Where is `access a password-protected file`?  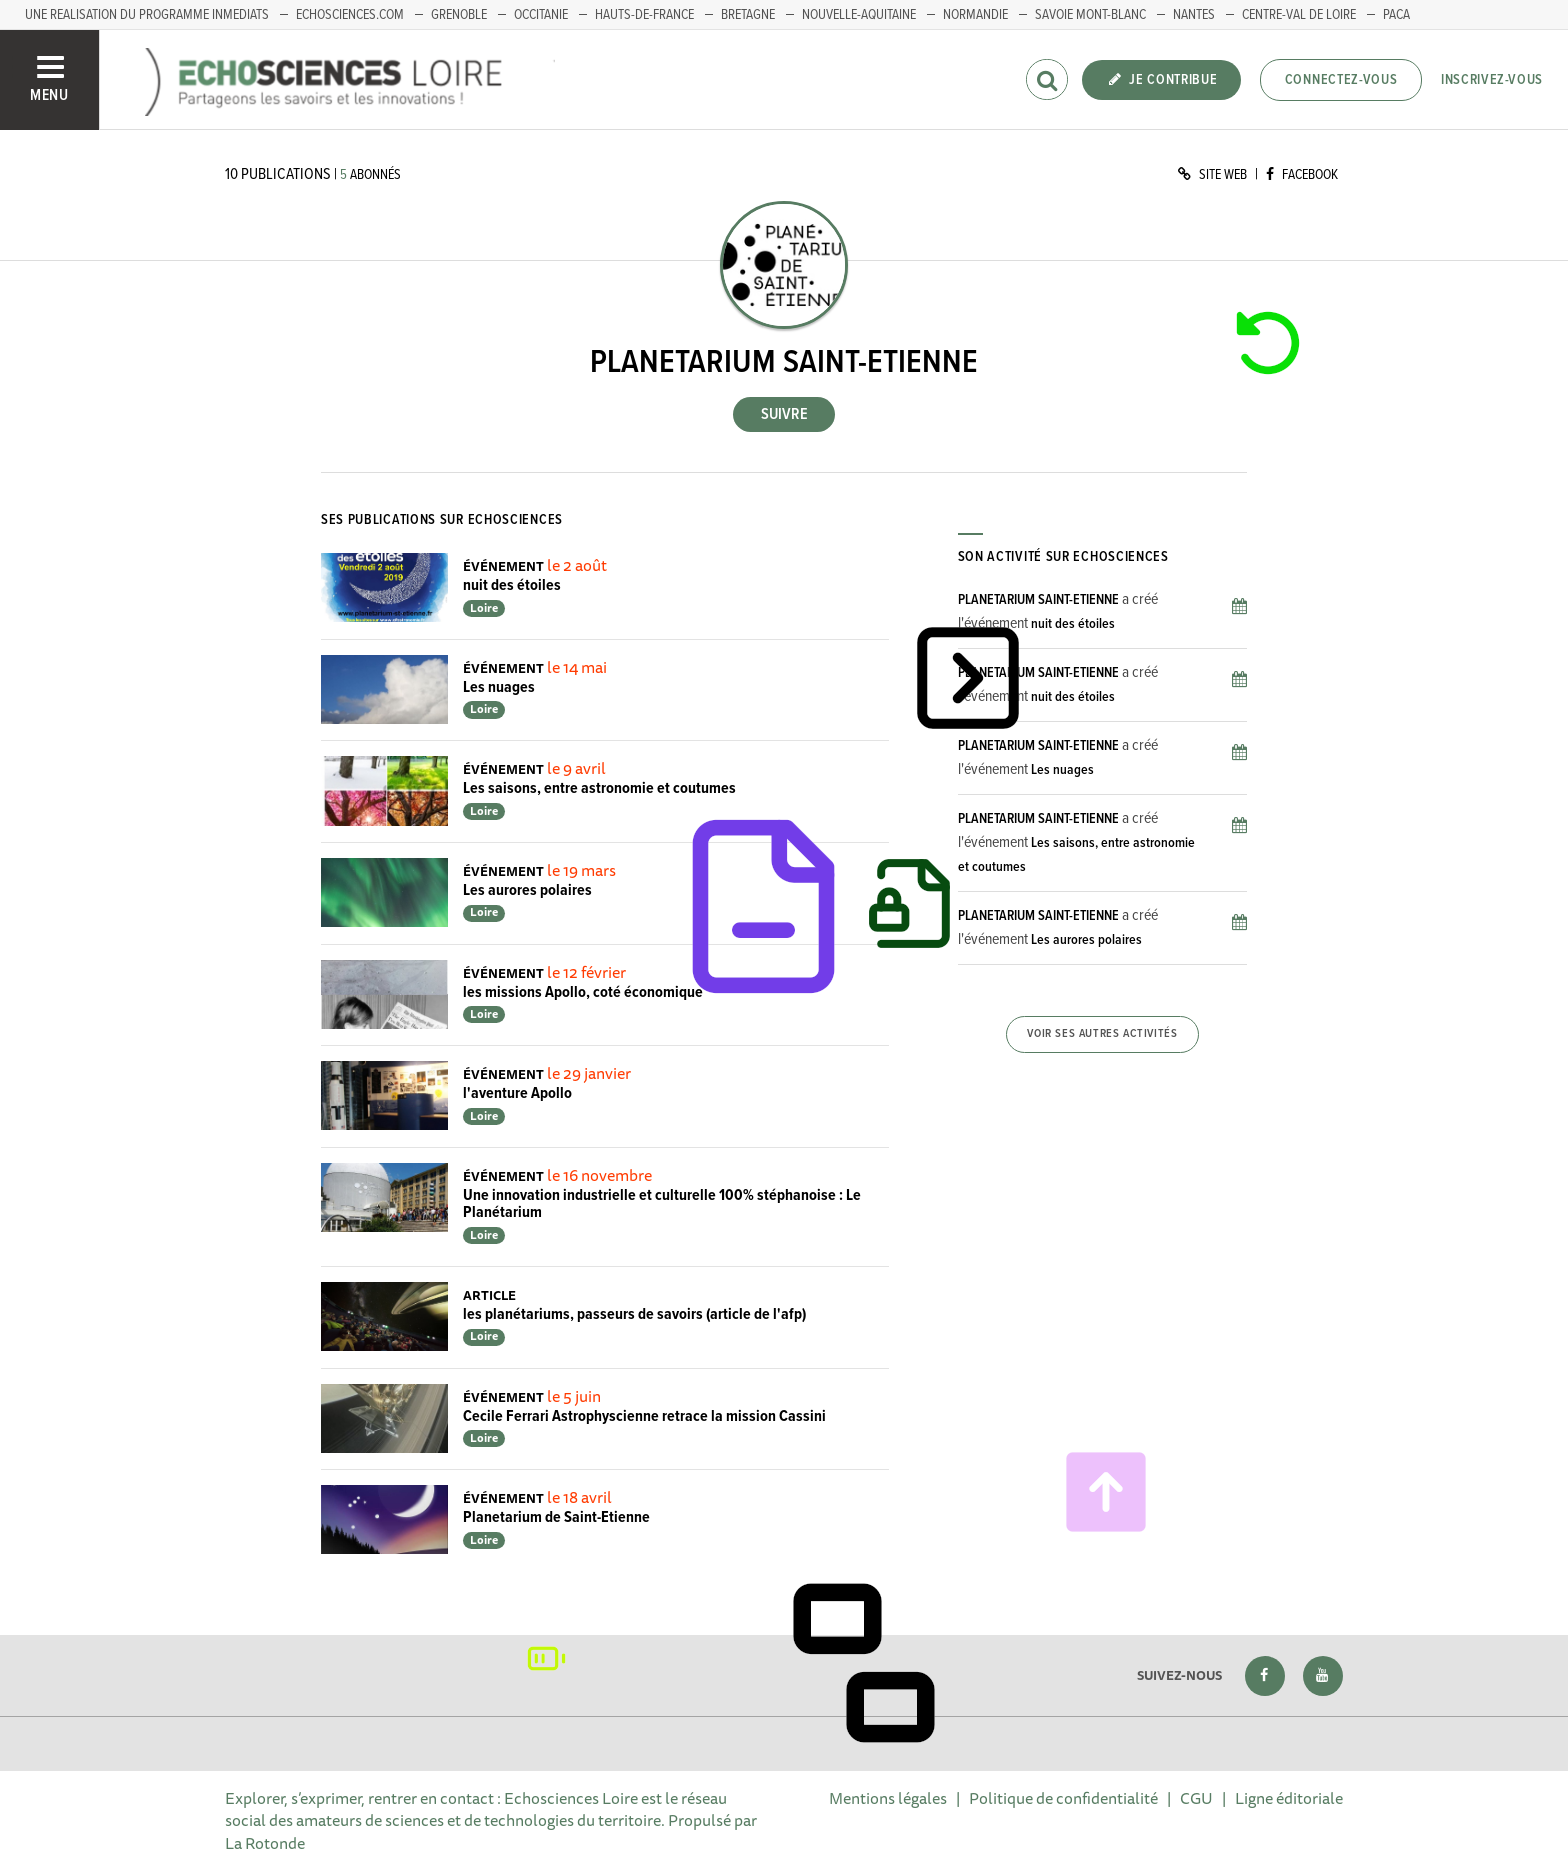 access a password-protected file is located at coordinates (913, 903).